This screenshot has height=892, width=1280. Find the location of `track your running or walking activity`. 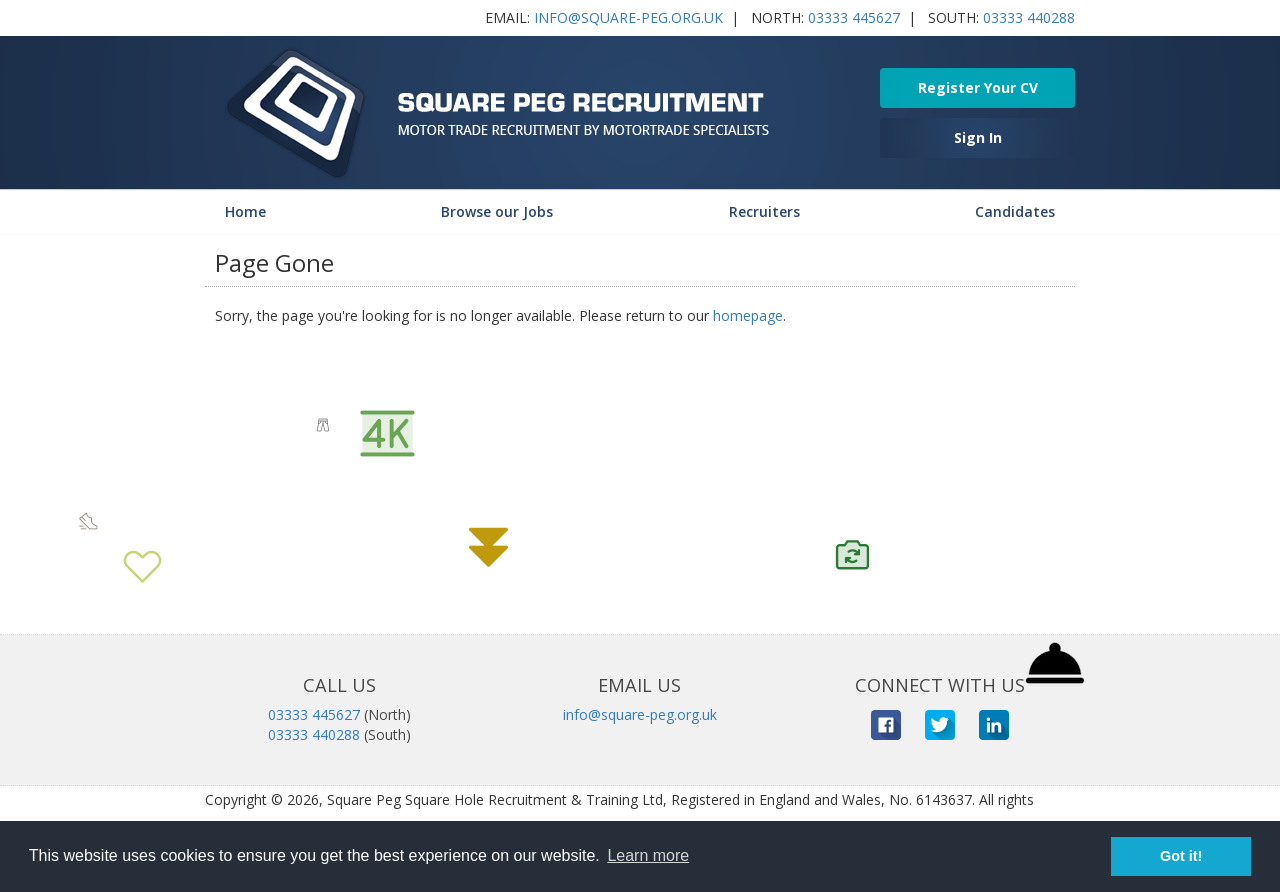

track your running or walking activity is located at coordinates (88, 522).